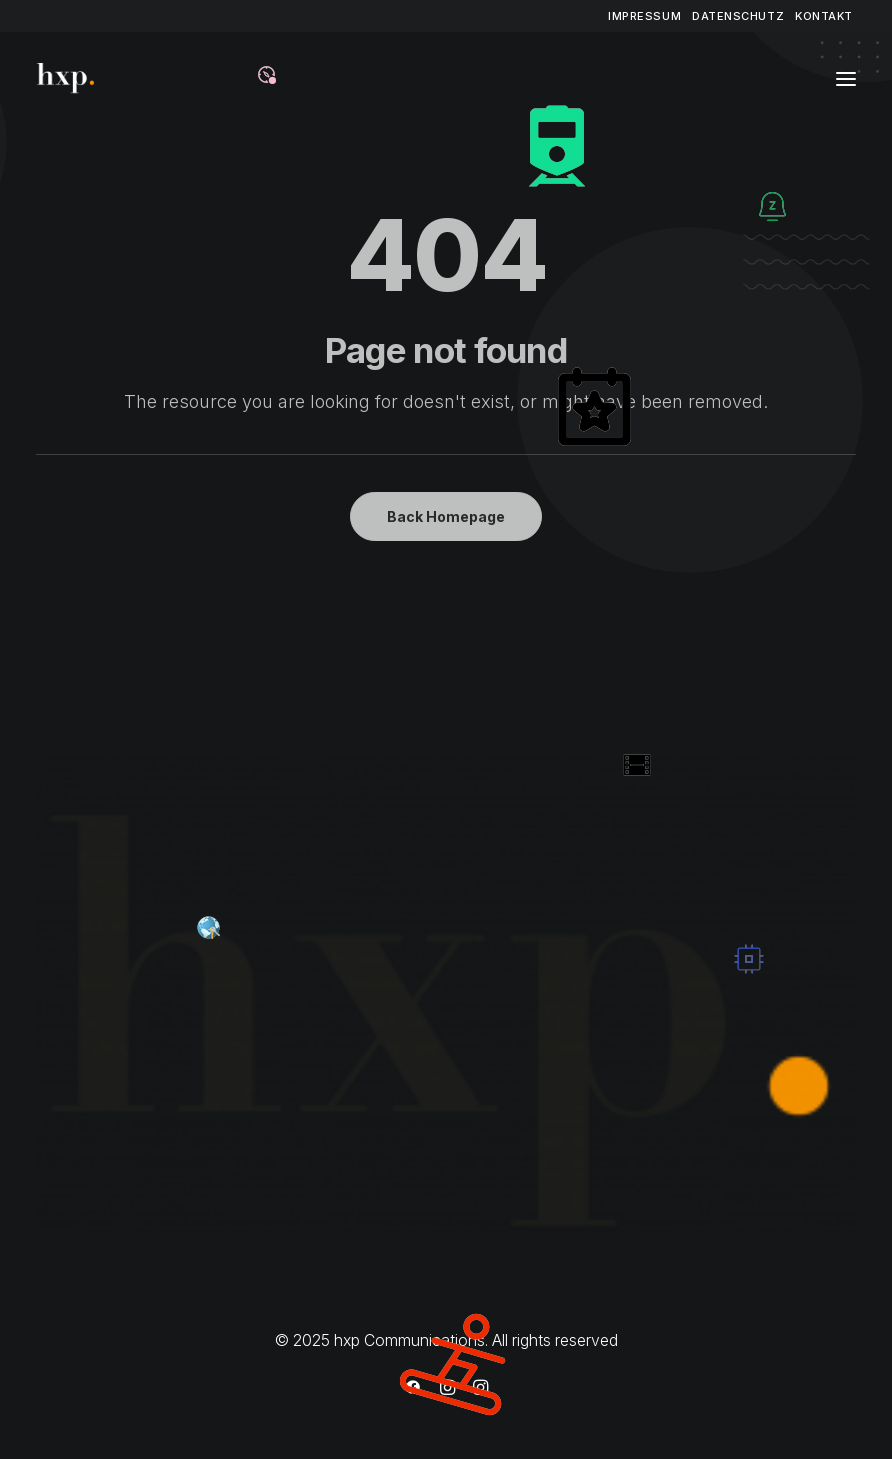 Image resolution: width=892 pixels, height=1459 pixels. Describe the element at coordinates (749, 959) in the screenshot. I see `view CPU or processor information` at that location.